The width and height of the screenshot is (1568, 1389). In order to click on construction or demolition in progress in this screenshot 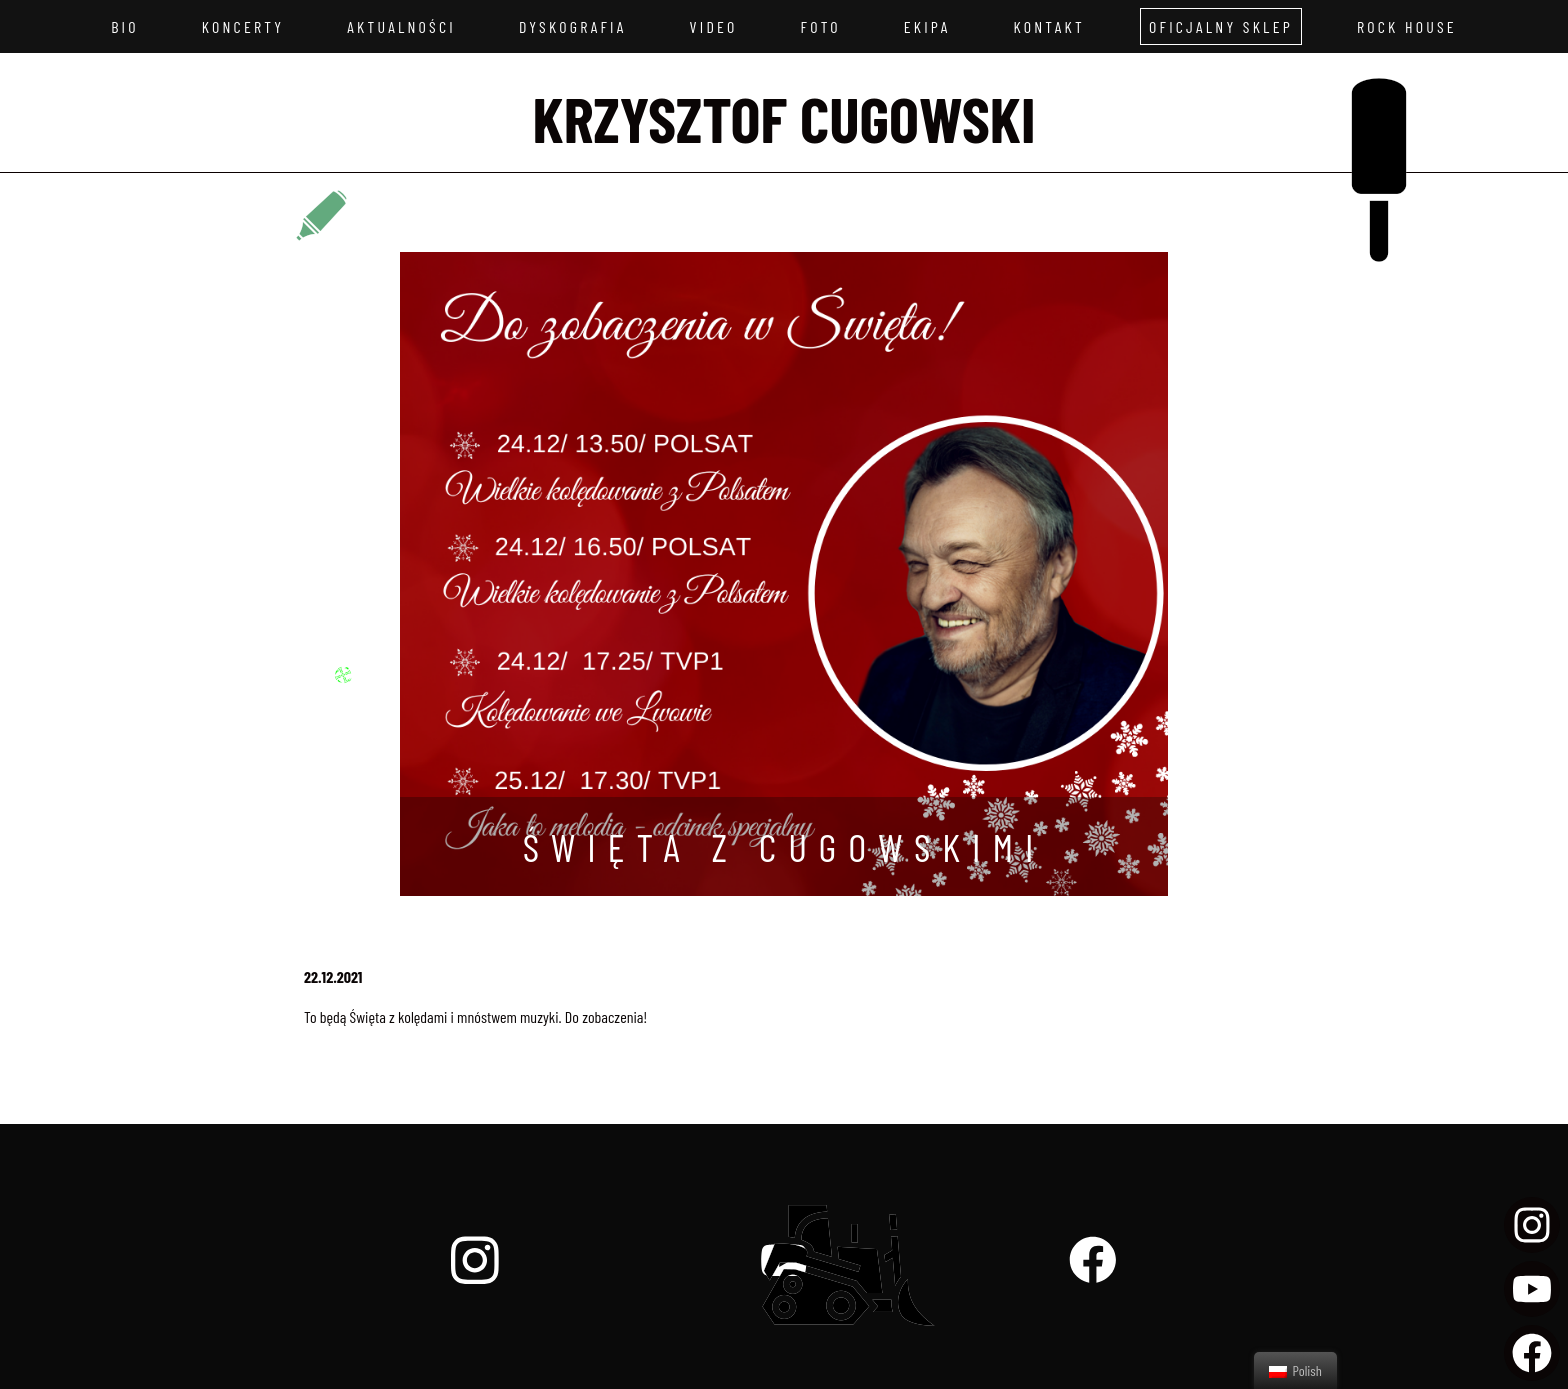, I will do `click(848, 1265)`.